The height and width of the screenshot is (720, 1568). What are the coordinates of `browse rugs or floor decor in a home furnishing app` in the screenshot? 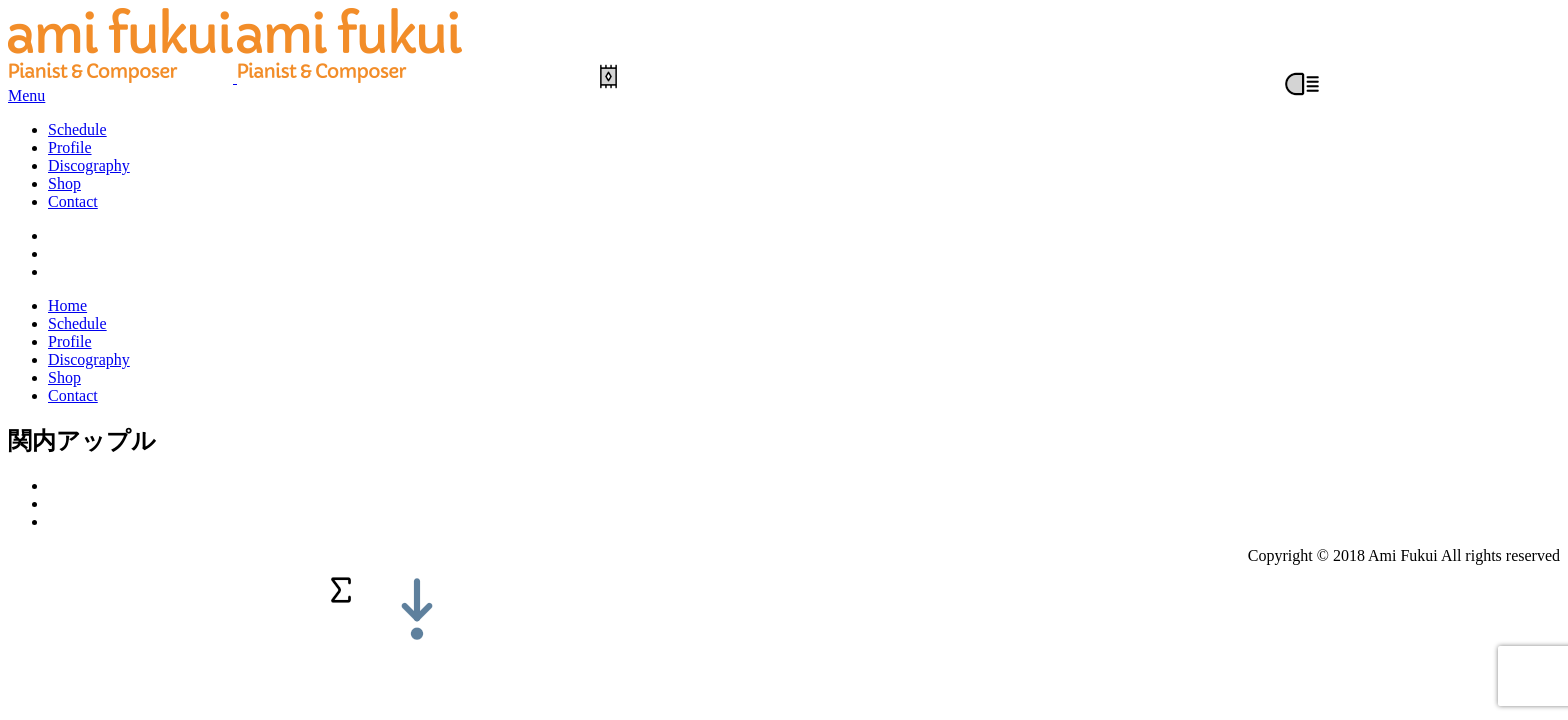 It's located at (608, 76).